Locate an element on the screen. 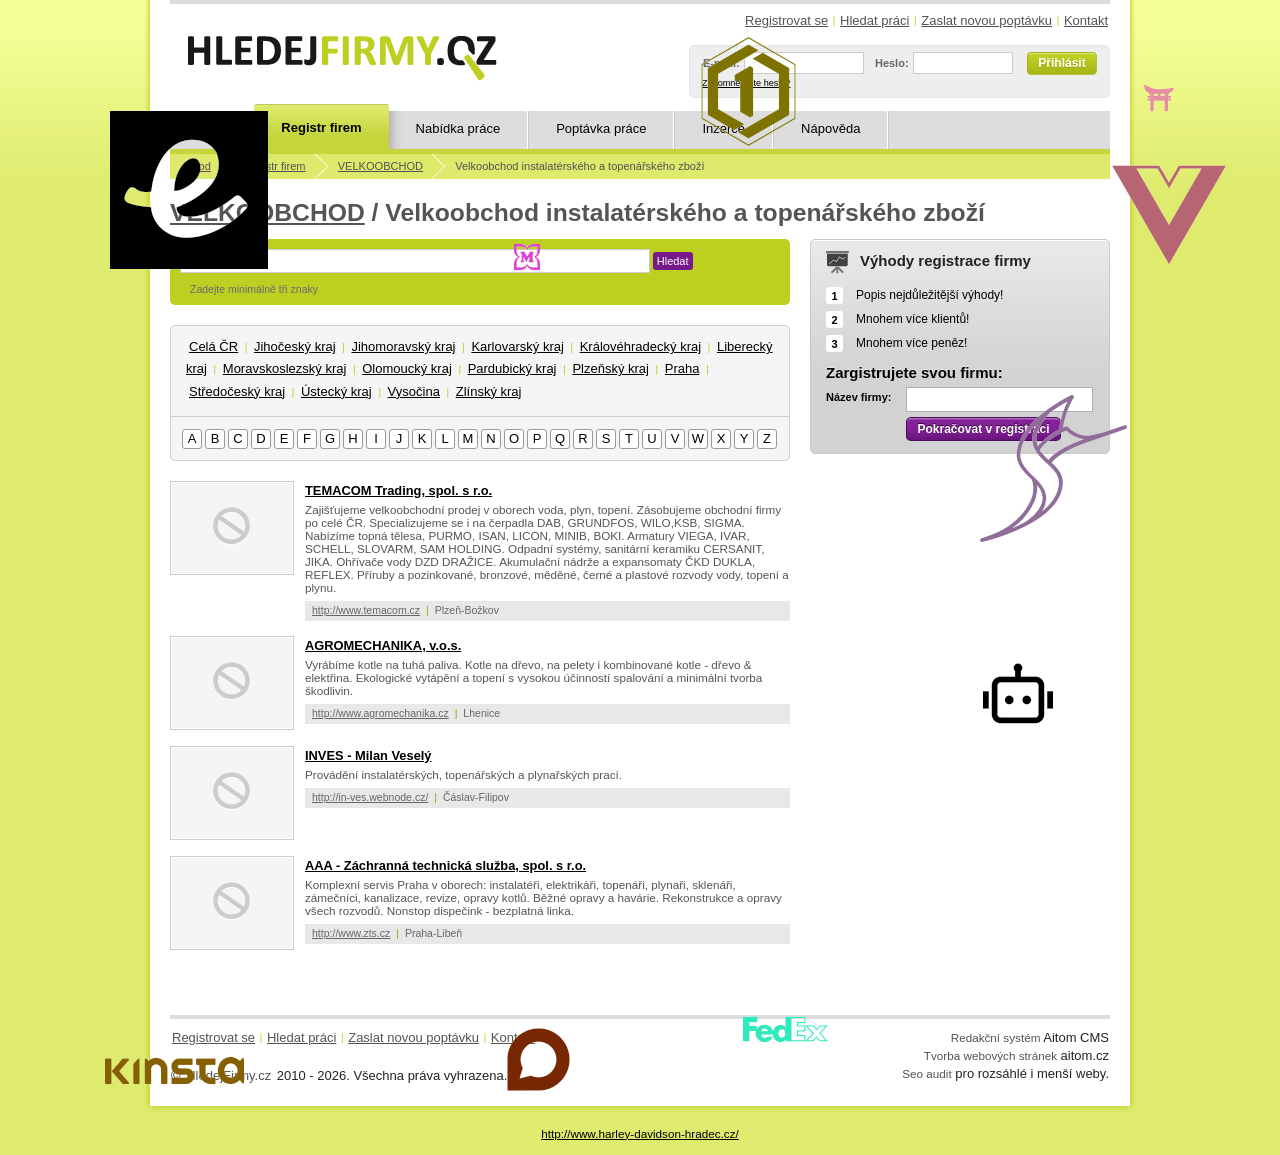 This screenshot has height=1155, width=1280. fedex shipping or delivery services is located at coordinates (785, 1029).